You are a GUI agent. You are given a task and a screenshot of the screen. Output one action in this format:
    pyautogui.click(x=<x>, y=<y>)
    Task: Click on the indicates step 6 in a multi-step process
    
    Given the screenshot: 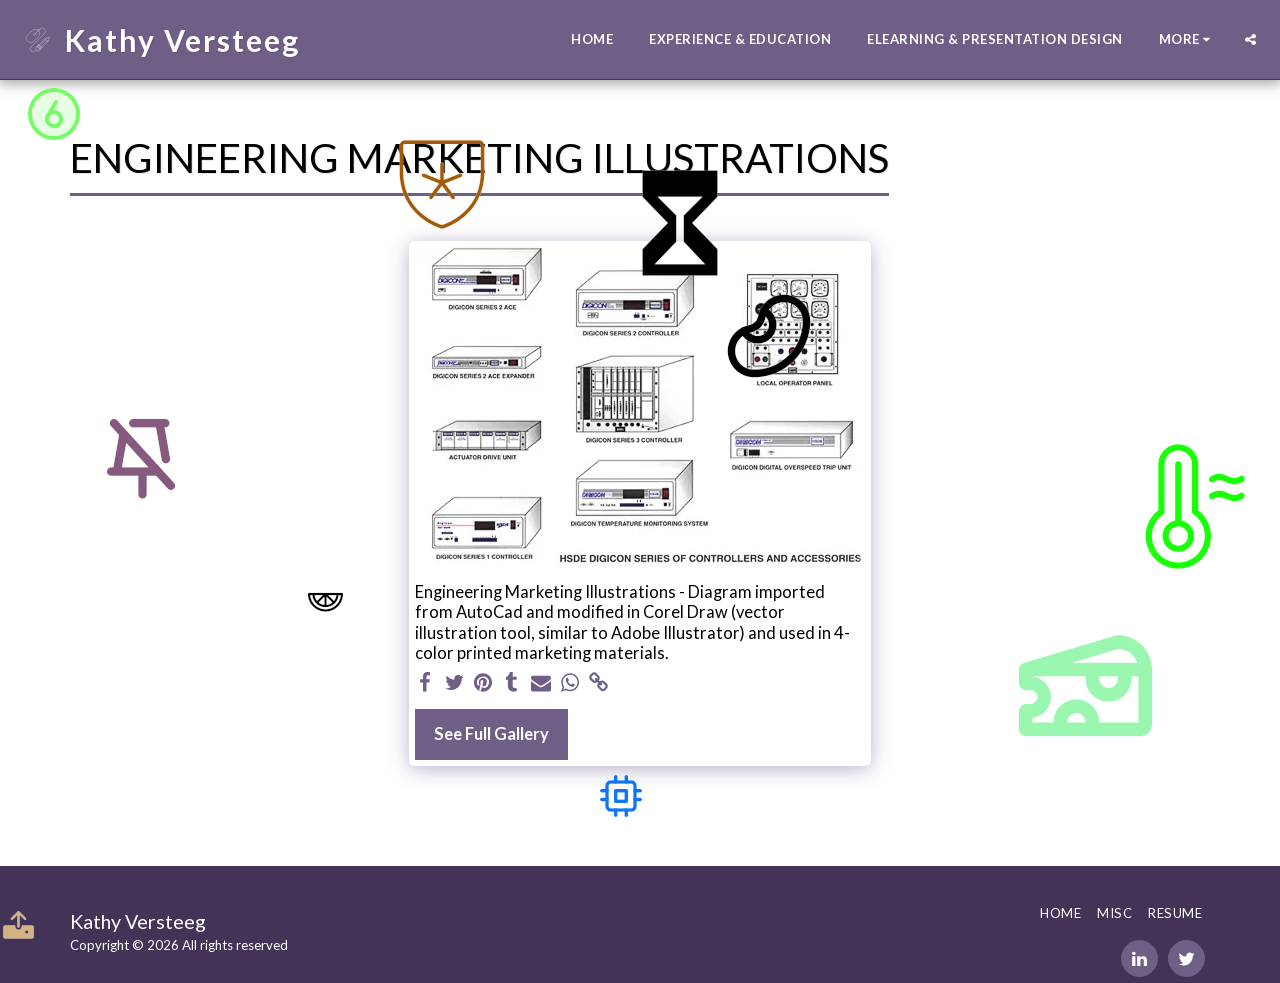 What is the action you would take?
    pyautogui.click(x=54, y=114)
    